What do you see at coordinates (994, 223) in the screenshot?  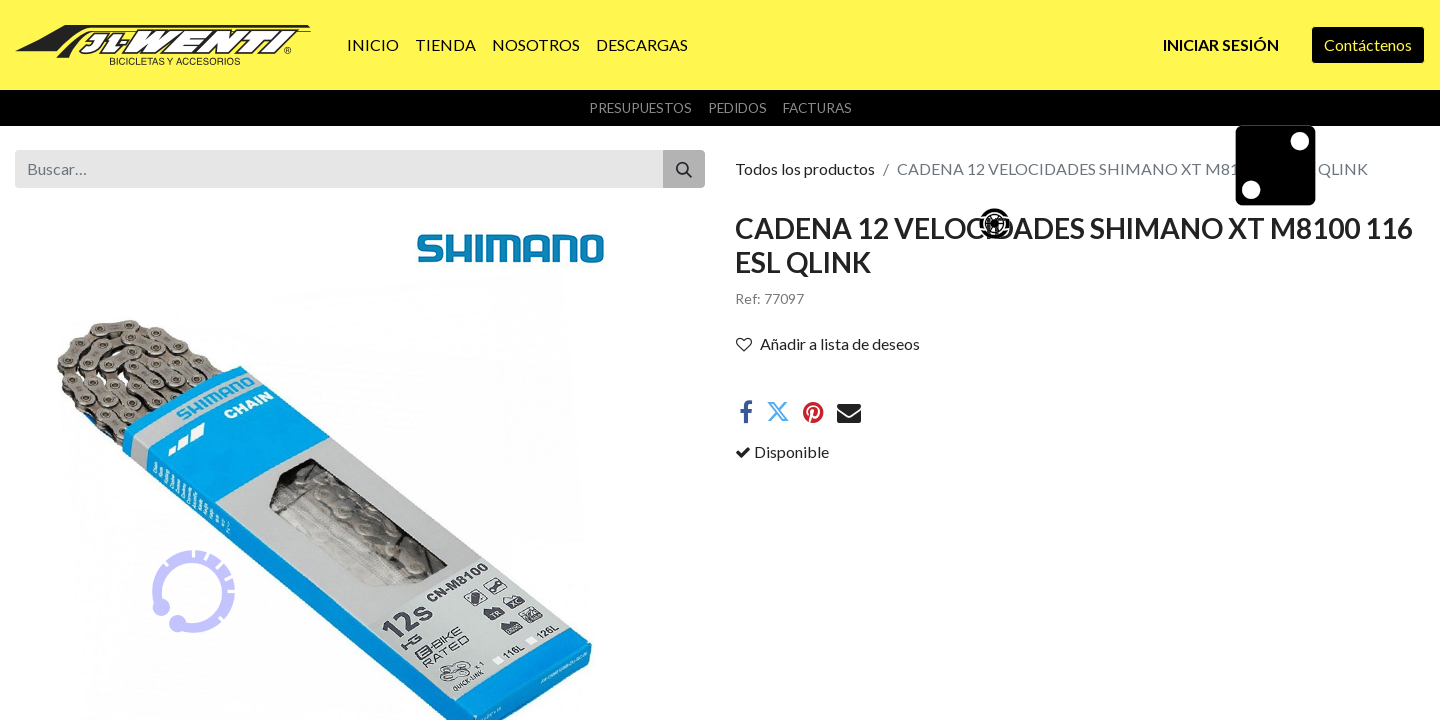 I see `navigate or steer game controls` at bounding box center [994, 223].